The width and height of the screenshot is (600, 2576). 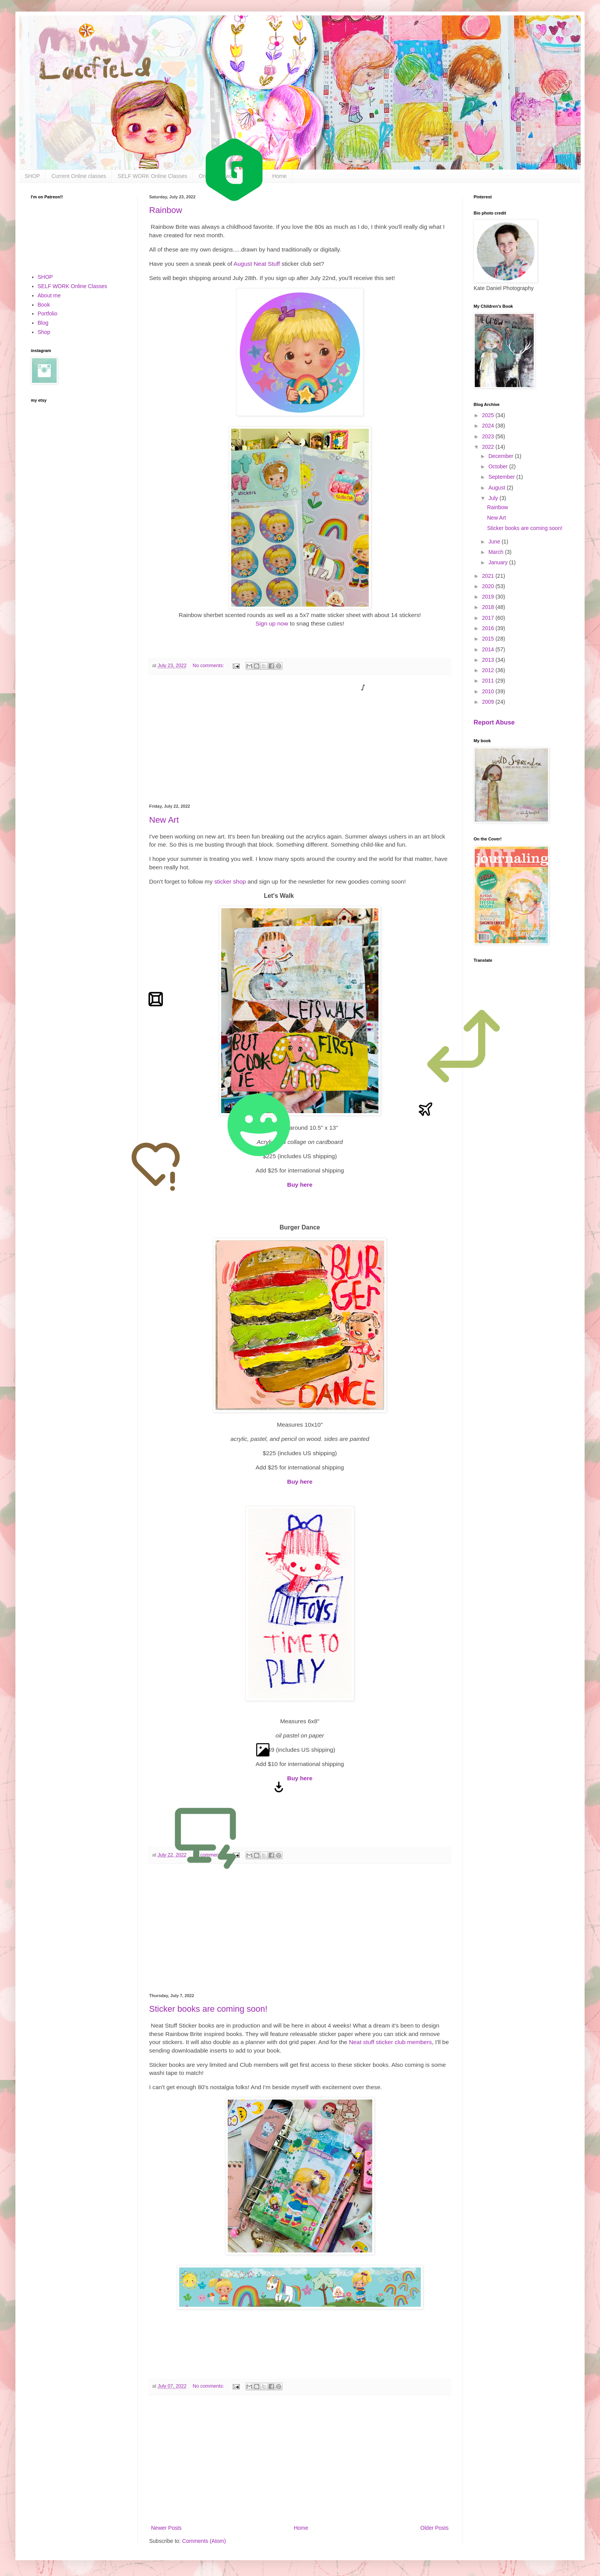 I want to click on add a playful or flirty reaction to a message, so click(x=259, y=1125).